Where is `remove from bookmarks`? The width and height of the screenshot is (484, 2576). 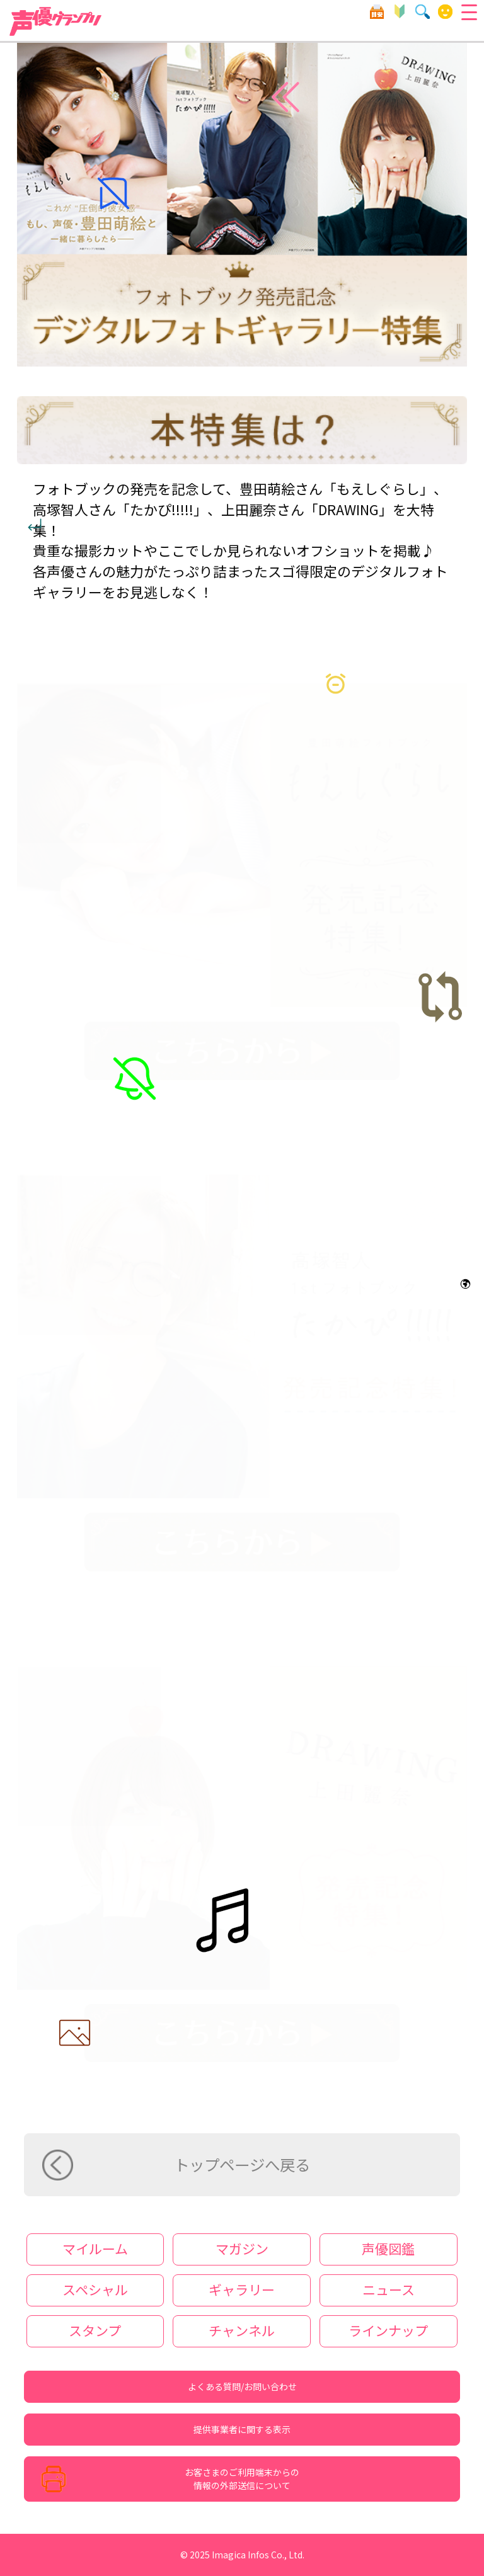
remove from bookmarks is located at coordinates (113, 193).